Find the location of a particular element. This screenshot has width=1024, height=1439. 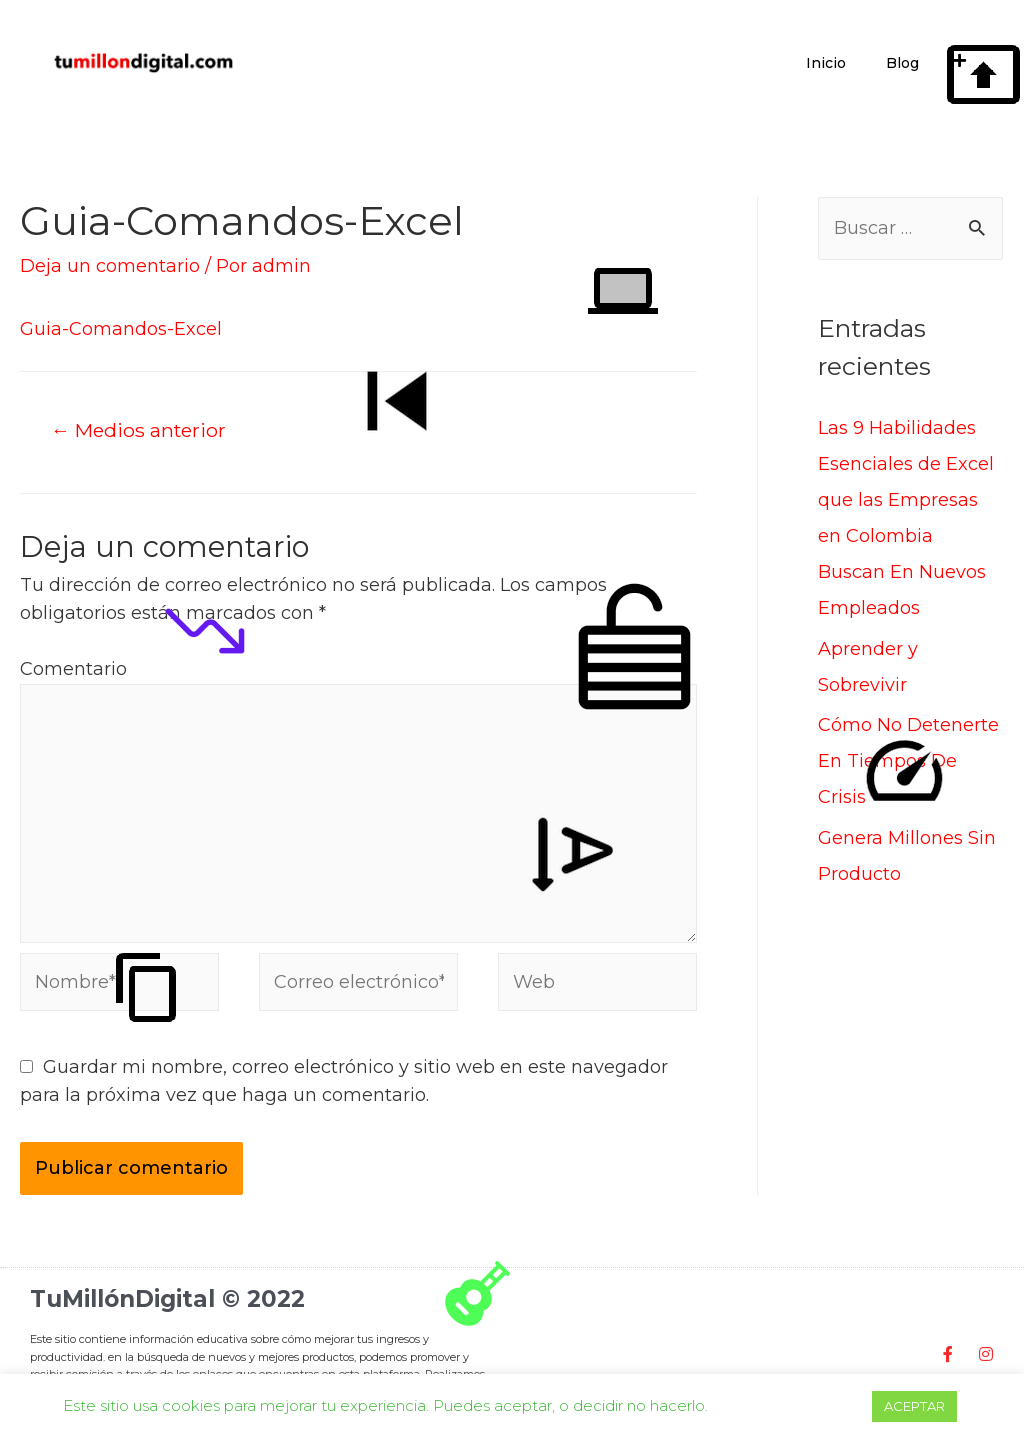

access music or instrument tools is located at coordinates (477, 1294).